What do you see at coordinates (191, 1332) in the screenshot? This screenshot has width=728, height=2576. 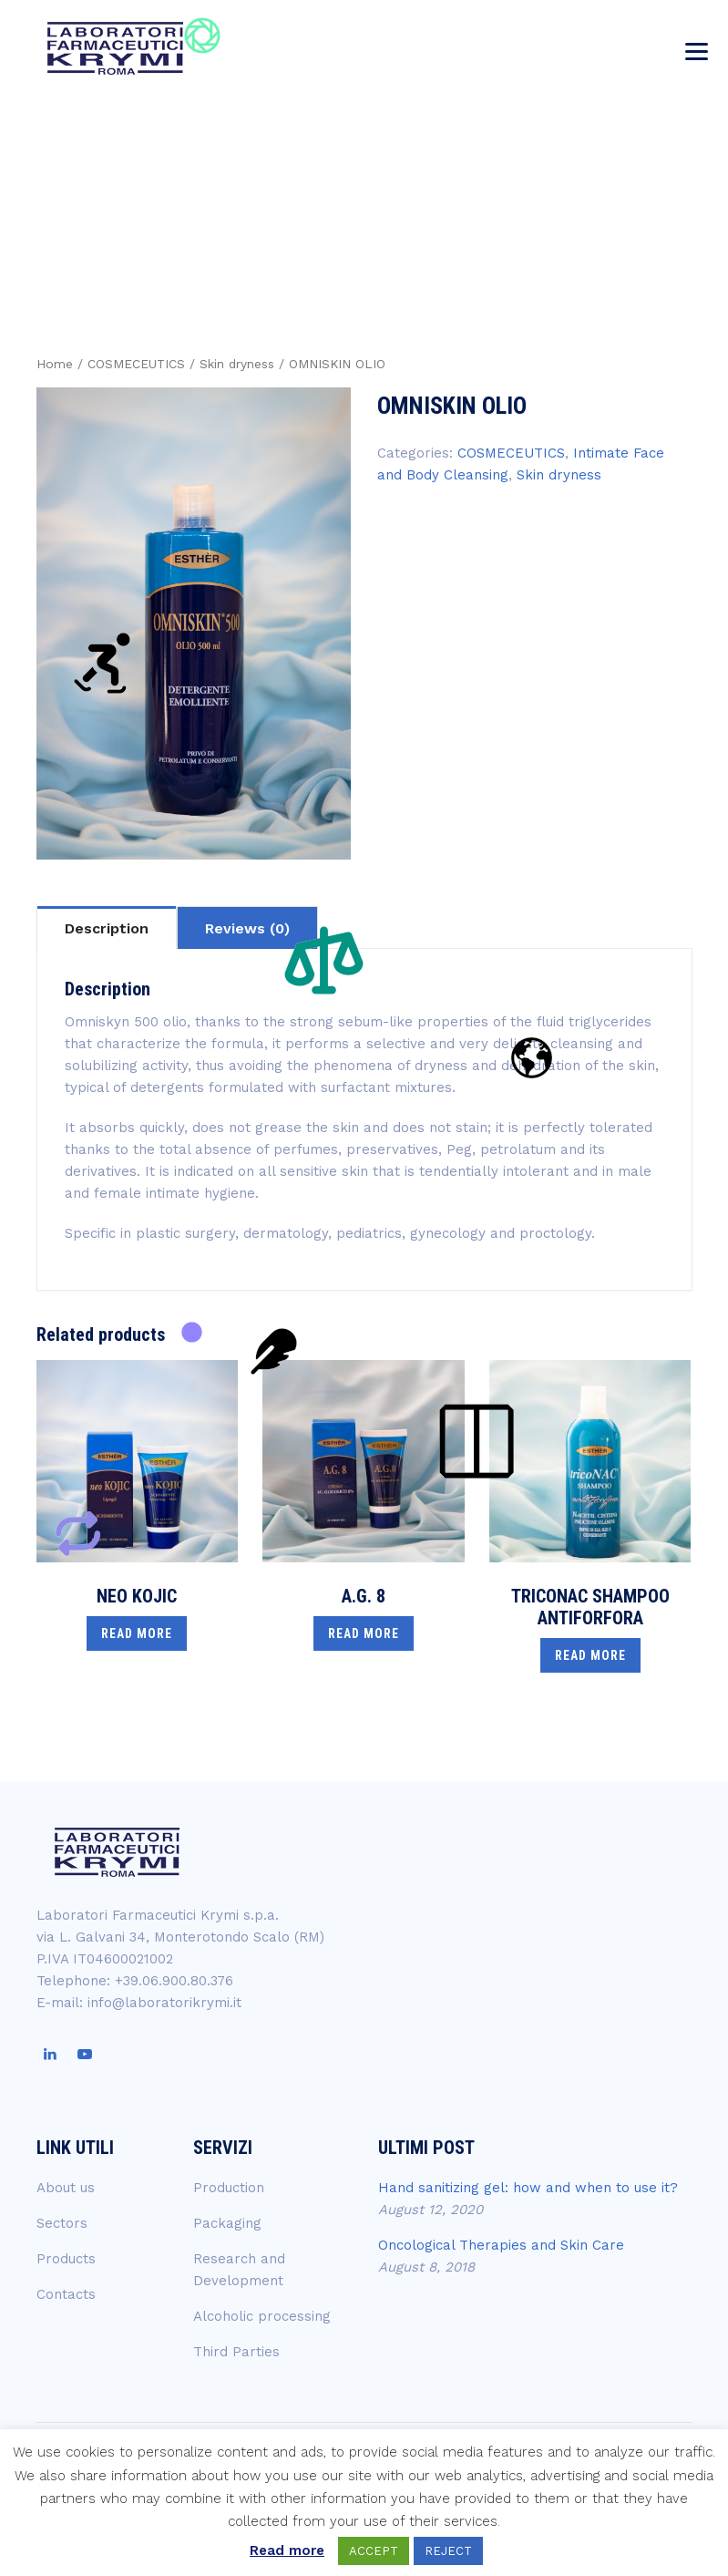 I see `unselected radio button or toggle option` at bounding box center [191, 1332].